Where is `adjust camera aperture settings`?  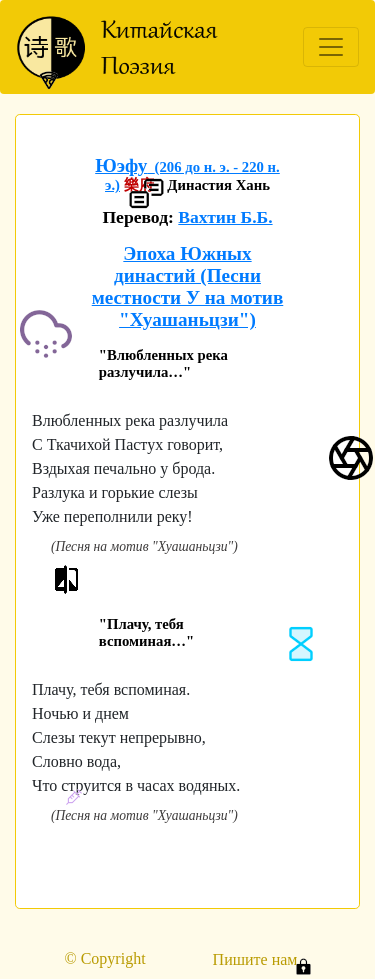 adjust camera aperture settings is located at coordinates (351, 458).